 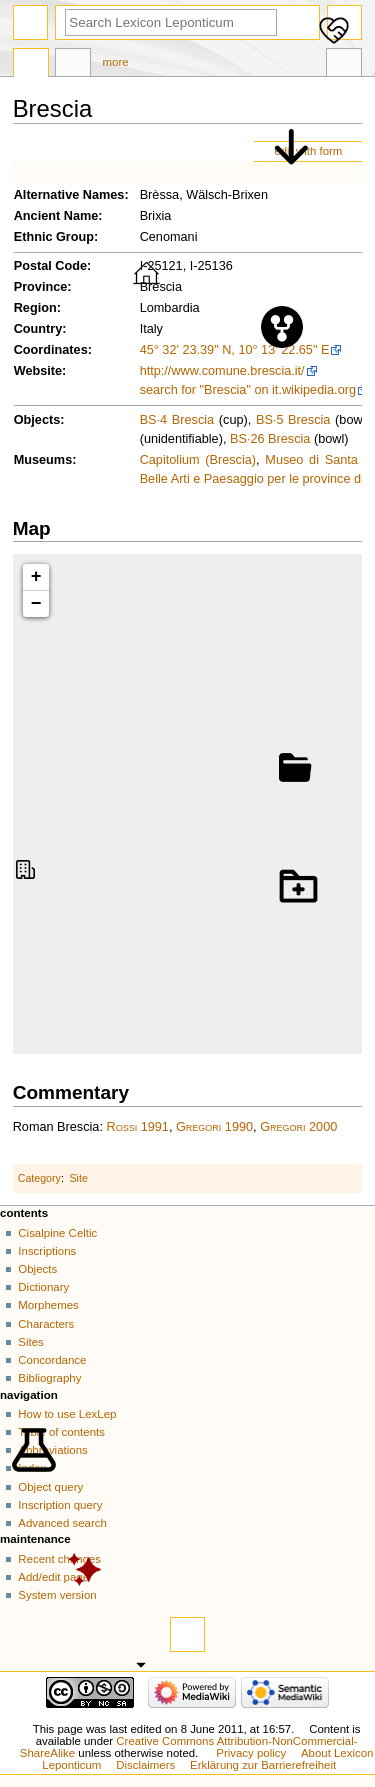 What do you see at coordinates (146, 273) in the screenshot?
I see `navigate to home screen` at bounding box center [146, 273].